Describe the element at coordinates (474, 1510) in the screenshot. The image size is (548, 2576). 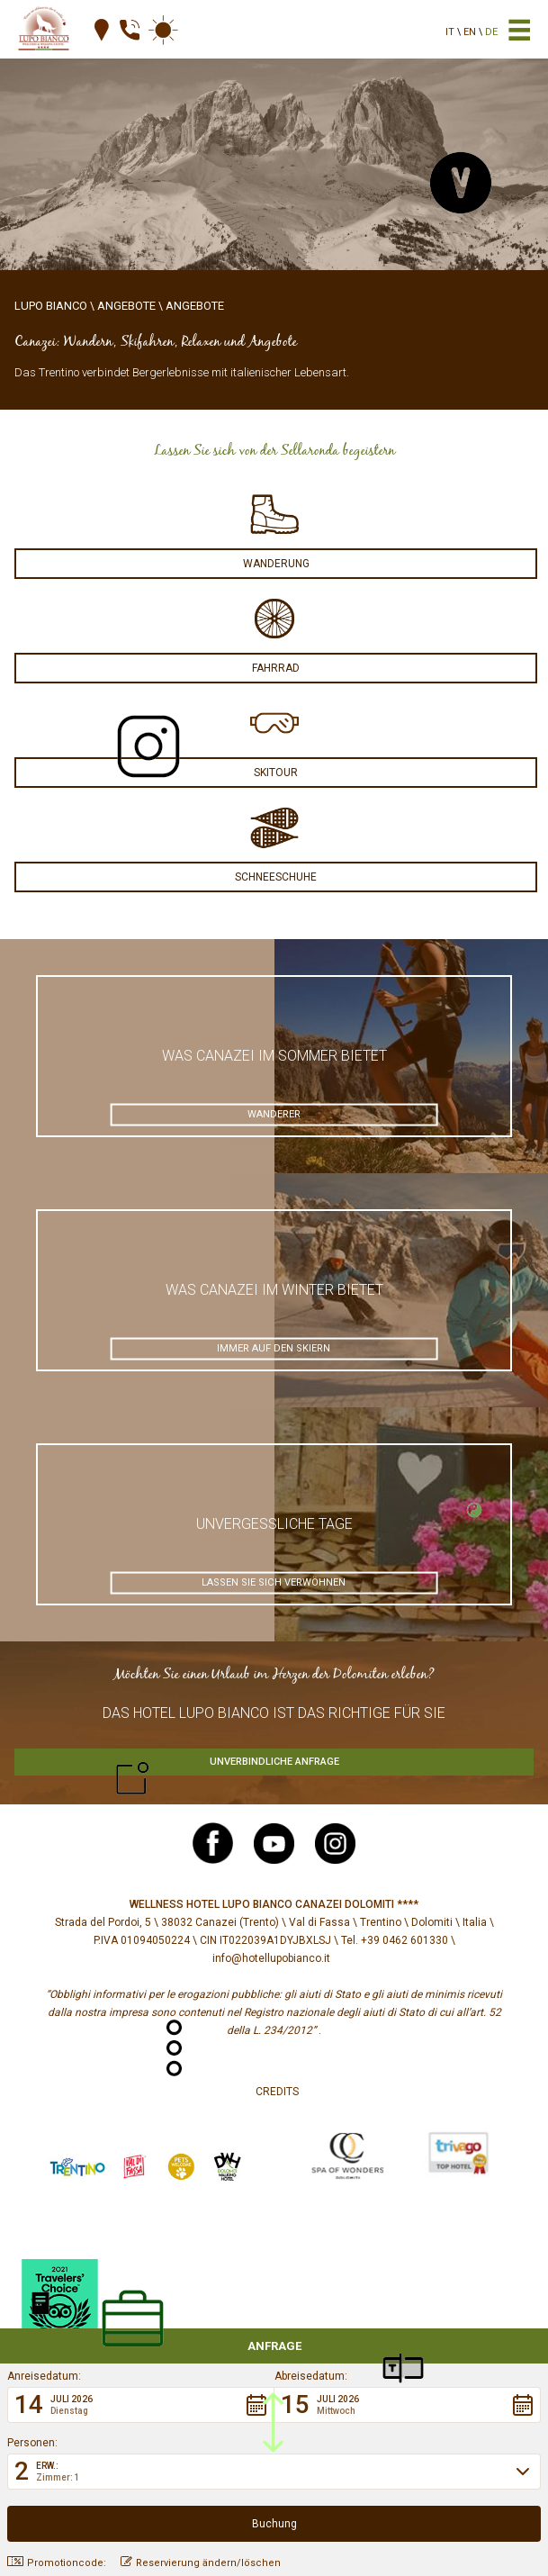
I see `access balance or wellness settings` at that location.